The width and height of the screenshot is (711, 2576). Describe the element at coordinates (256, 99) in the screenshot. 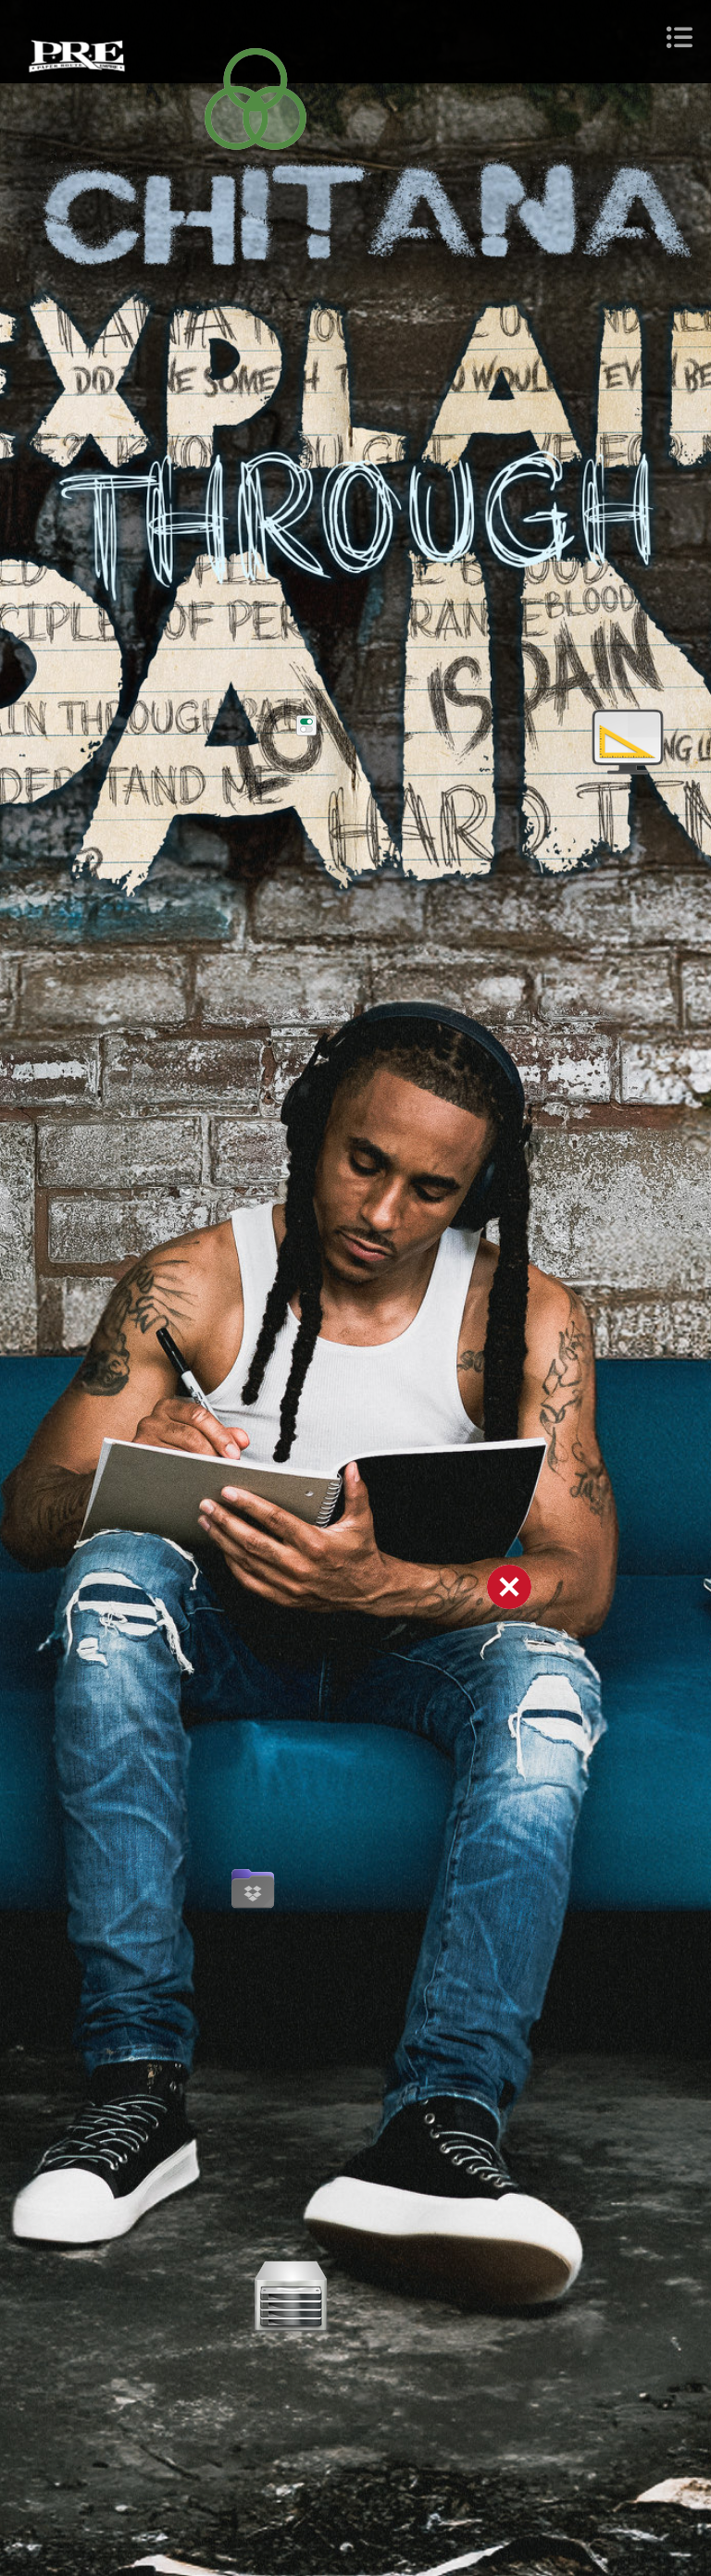

I see `access color and display preferences` at that location.